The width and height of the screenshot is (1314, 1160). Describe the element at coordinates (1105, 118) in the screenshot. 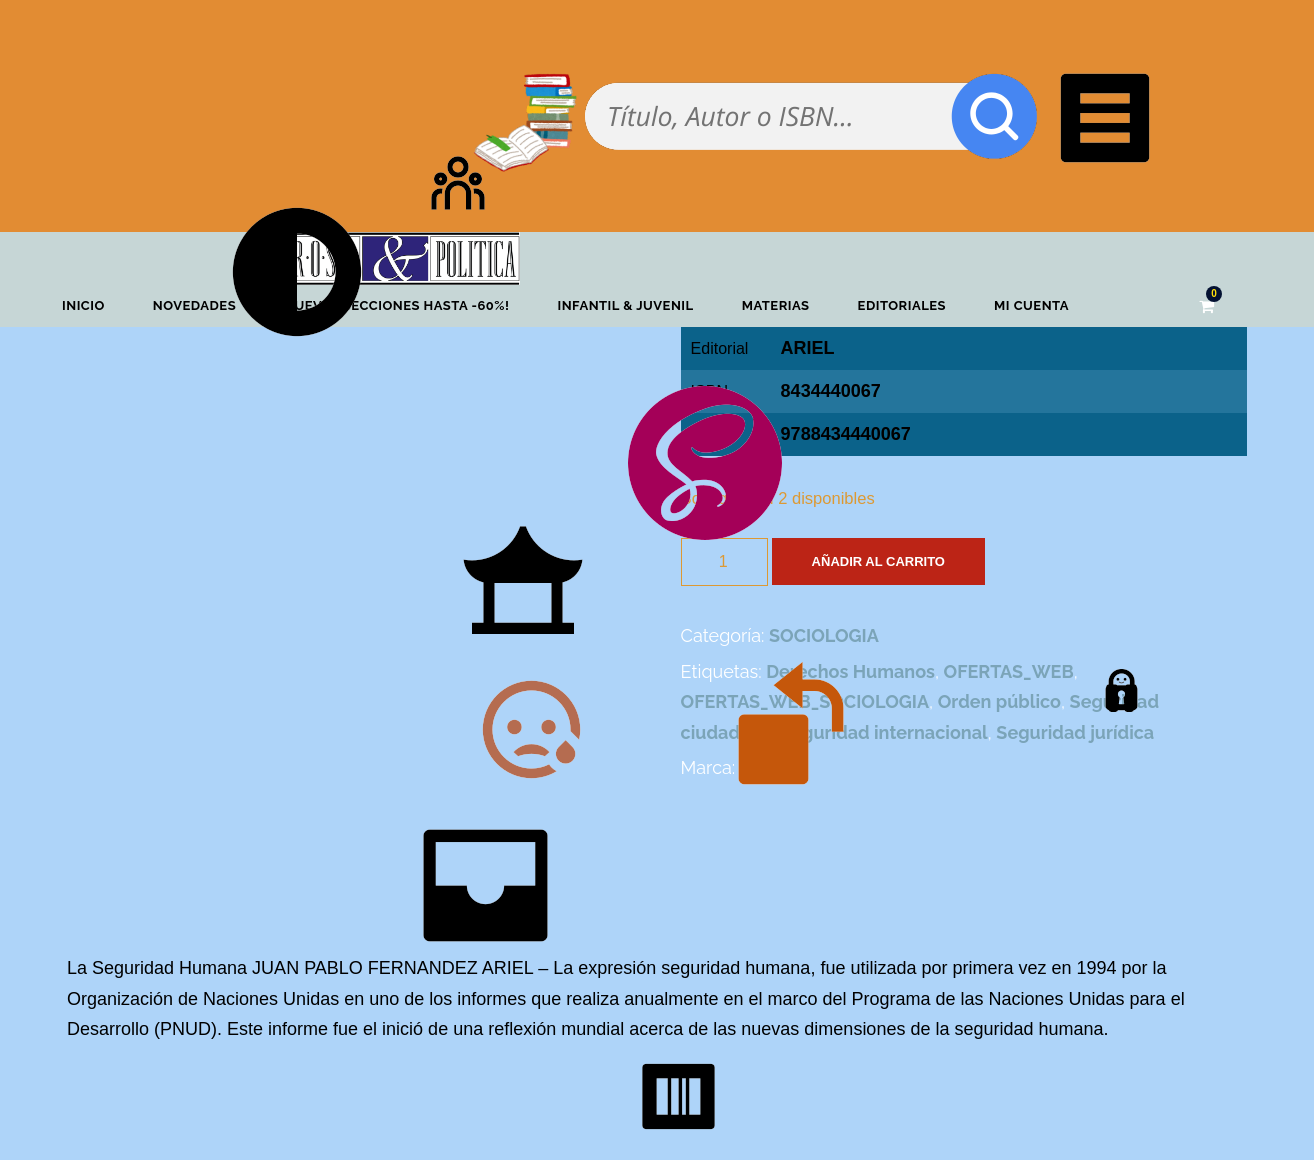

I see `switch to horizontal layout view` at that location.